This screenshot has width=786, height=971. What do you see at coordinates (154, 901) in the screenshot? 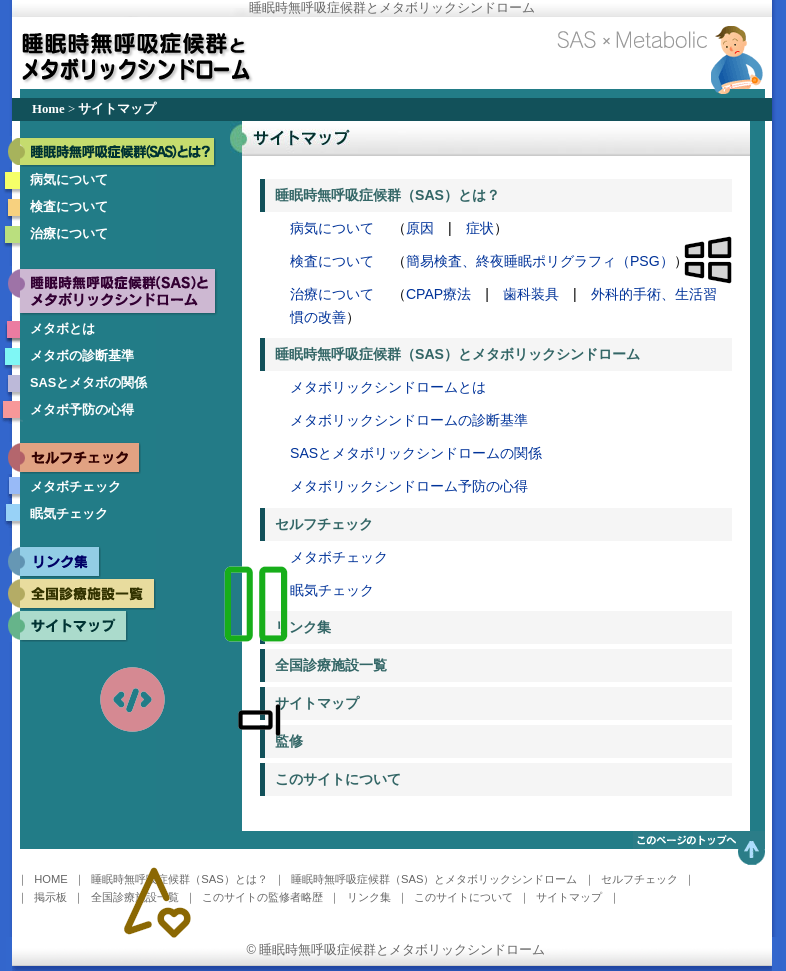
I see `navigate to a favorite or saved location` at bounding box center [154, 901].